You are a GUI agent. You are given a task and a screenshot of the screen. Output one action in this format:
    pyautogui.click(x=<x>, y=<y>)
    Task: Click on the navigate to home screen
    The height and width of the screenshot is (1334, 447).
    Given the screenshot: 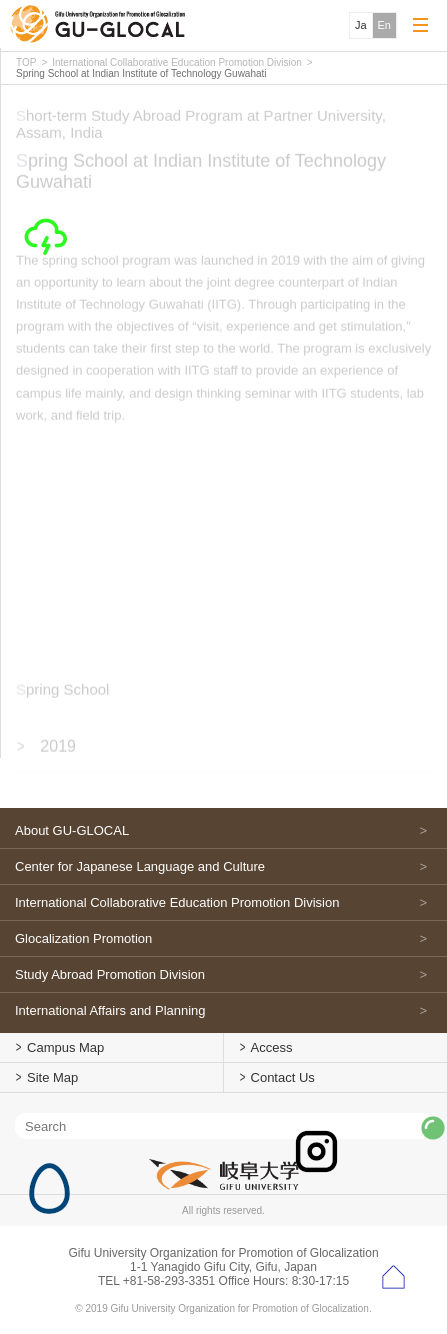 What is the action you would take?
    pyautogui.click(x=393, y=1277)
    